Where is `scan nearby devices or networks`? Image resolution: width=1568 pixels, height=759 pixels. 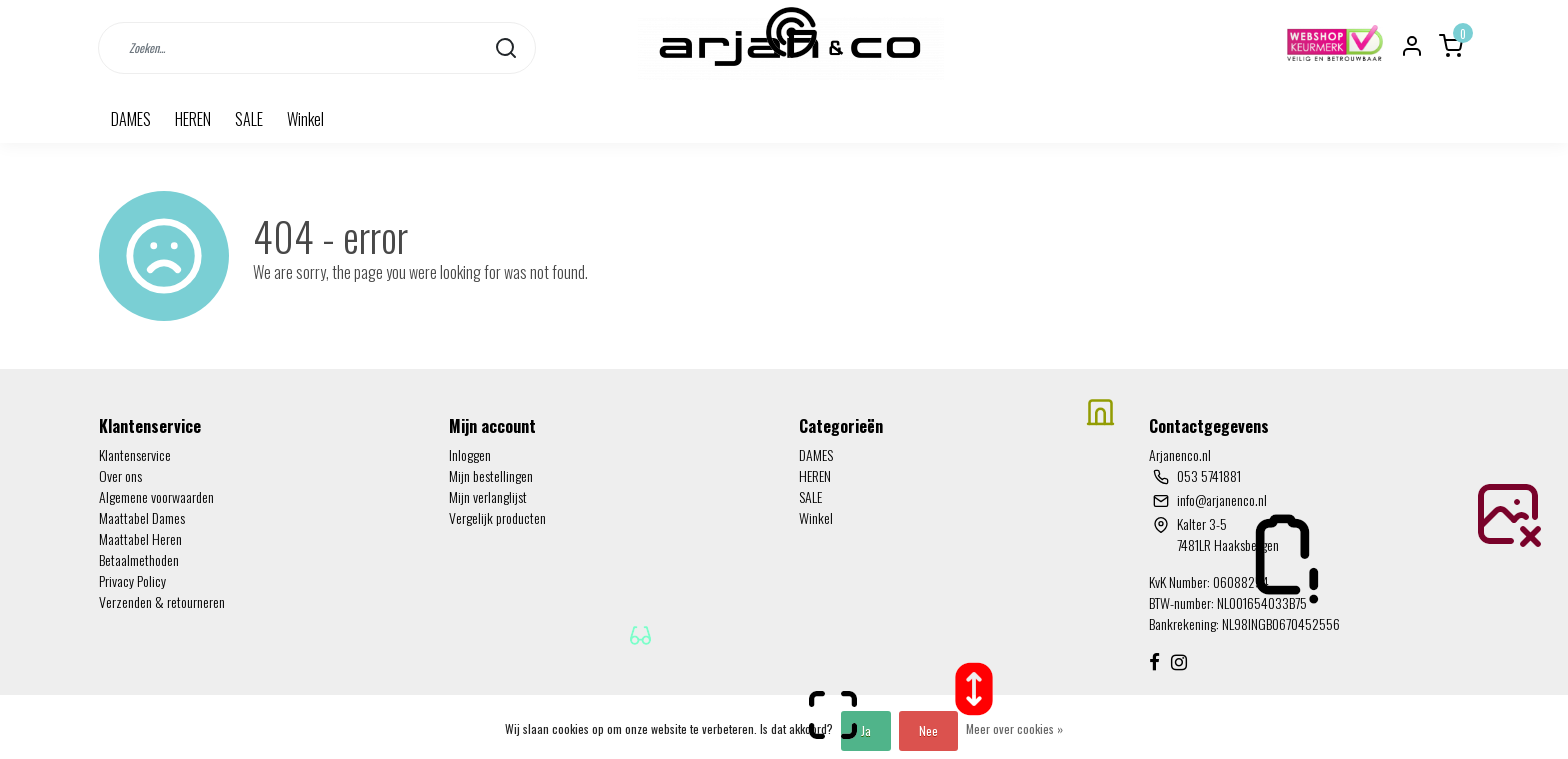 scan nearby devices or networks is located at coordinates (791, 32).